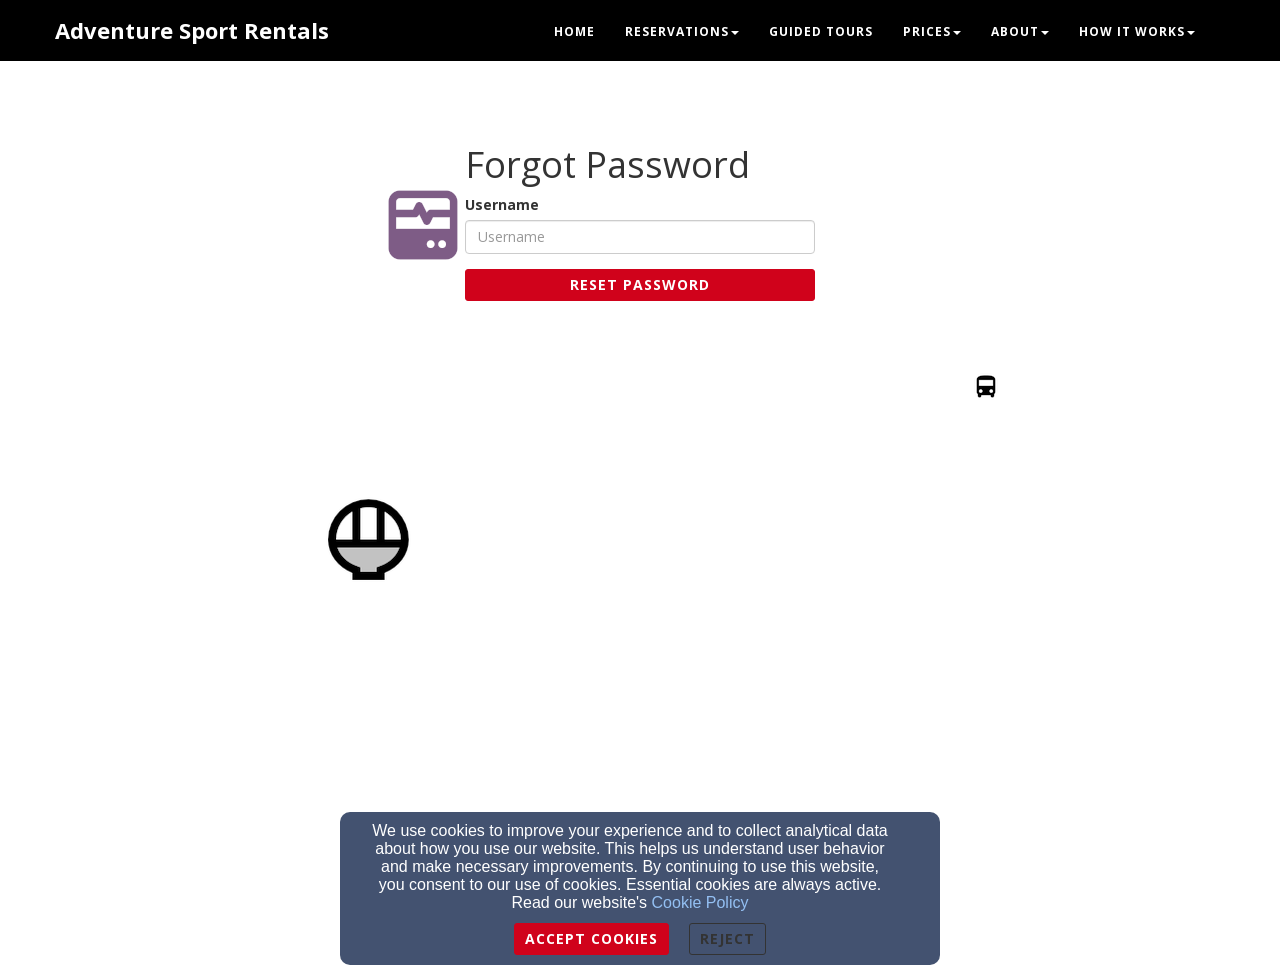 This screenshot has width=1280, height=975. What do you see at coordinates (423, 225) in the screenshot?
I see `view heart rate or vital signs monitor` at bounding box center [423, 225].